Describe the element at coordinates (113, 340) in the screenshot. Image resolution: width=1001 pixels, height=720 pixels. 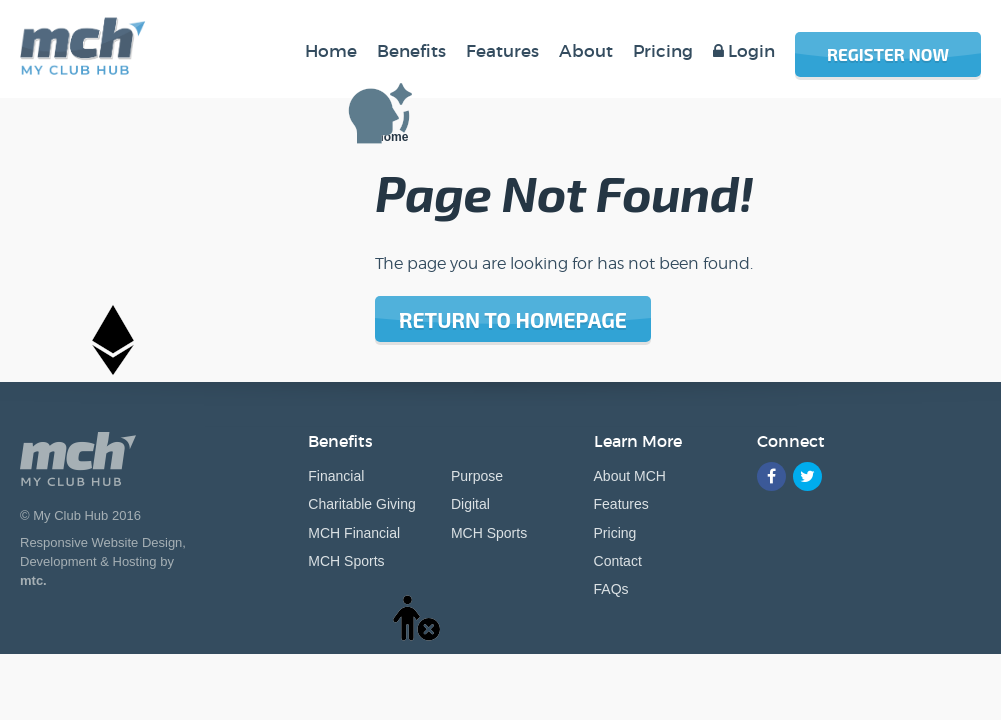
I see `ethereum cryptocurrency logo` at that location.